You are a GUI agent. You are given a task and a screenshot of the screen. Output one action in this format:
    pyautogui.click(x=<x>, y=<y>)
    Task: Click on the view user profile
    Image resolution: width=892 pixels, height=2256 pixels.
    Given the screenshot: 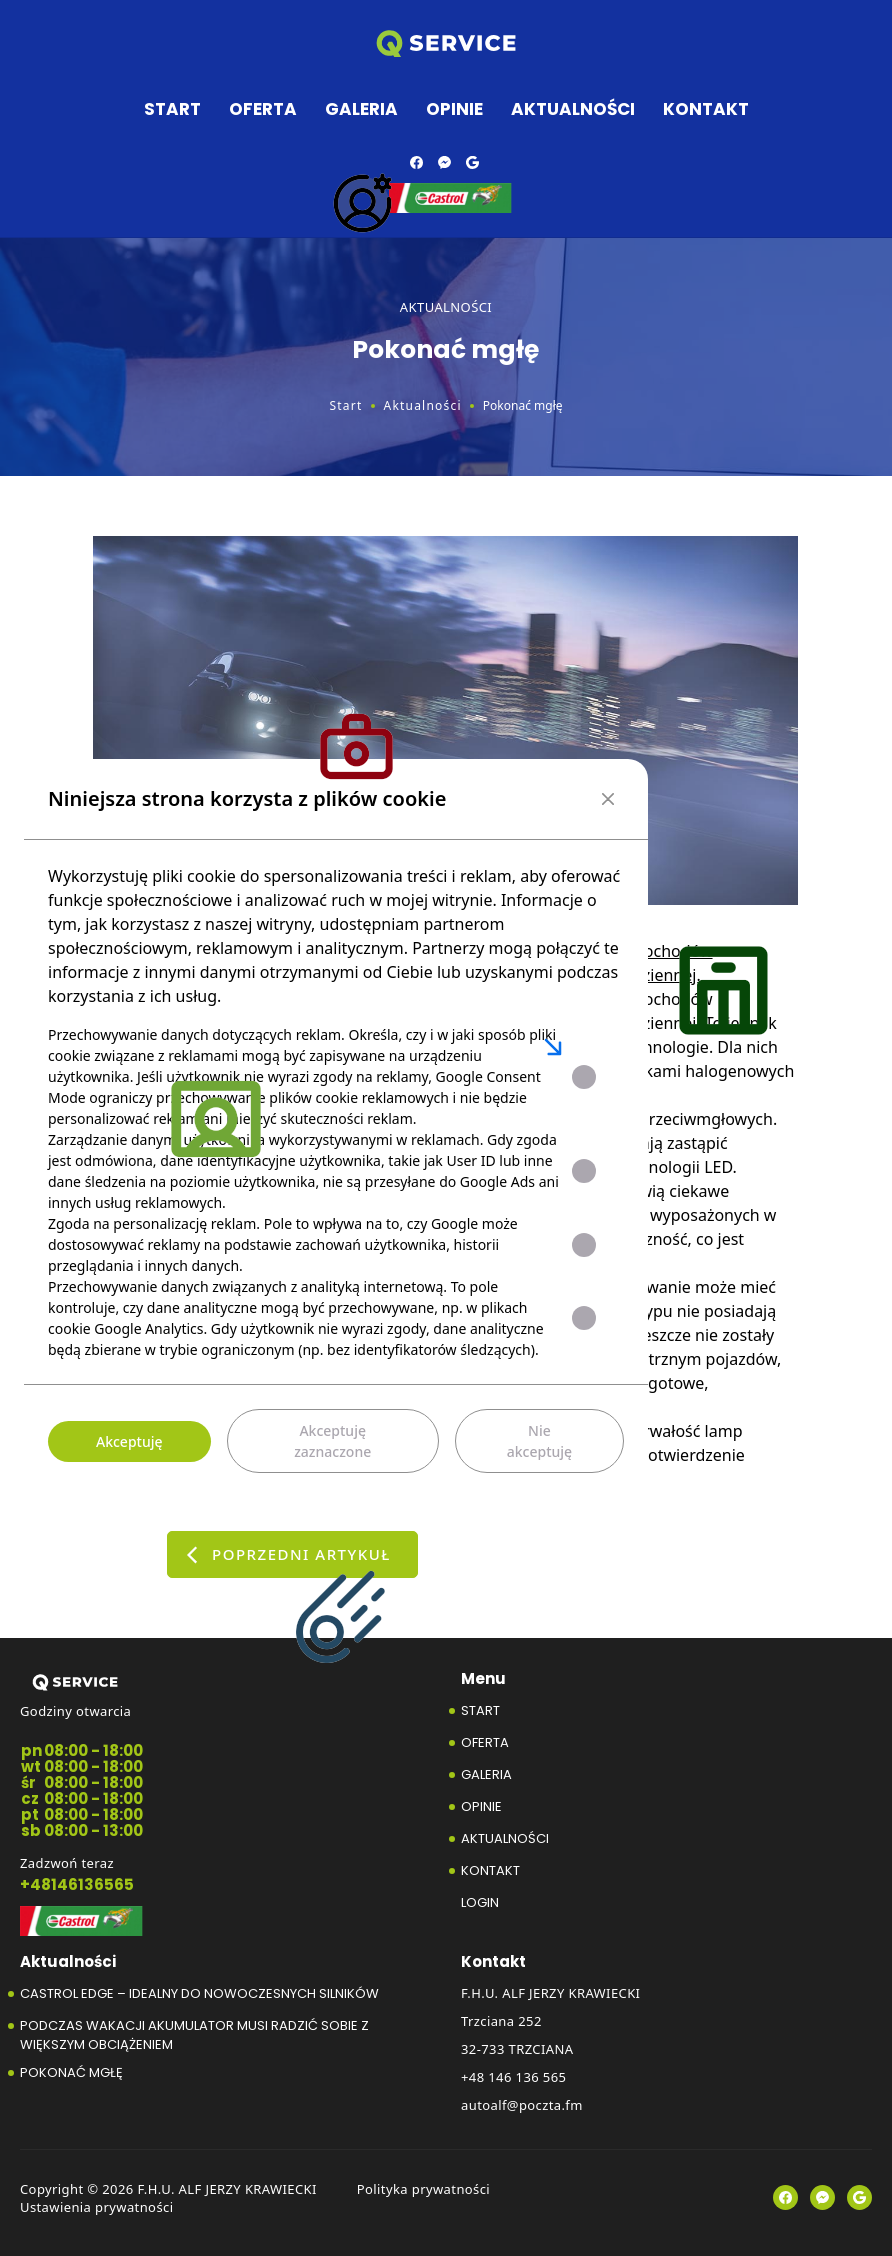 What is the action you would take?
    pyautogui.click(x=216, y=1119)
    